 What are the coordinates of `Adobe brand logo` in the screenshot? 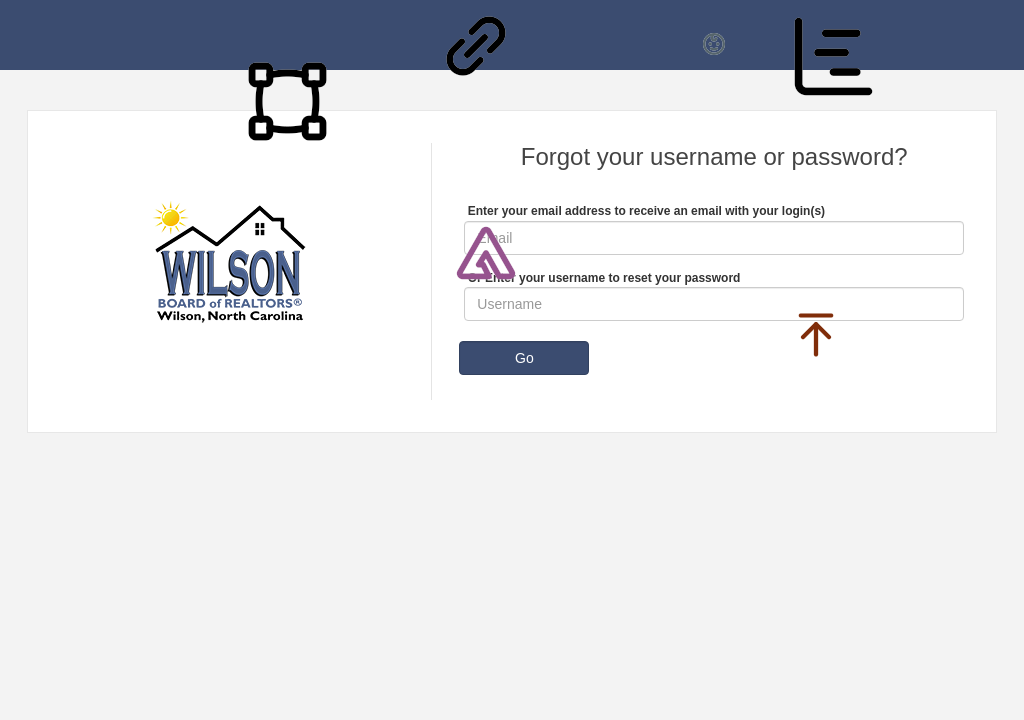 It's located at (486, 253).